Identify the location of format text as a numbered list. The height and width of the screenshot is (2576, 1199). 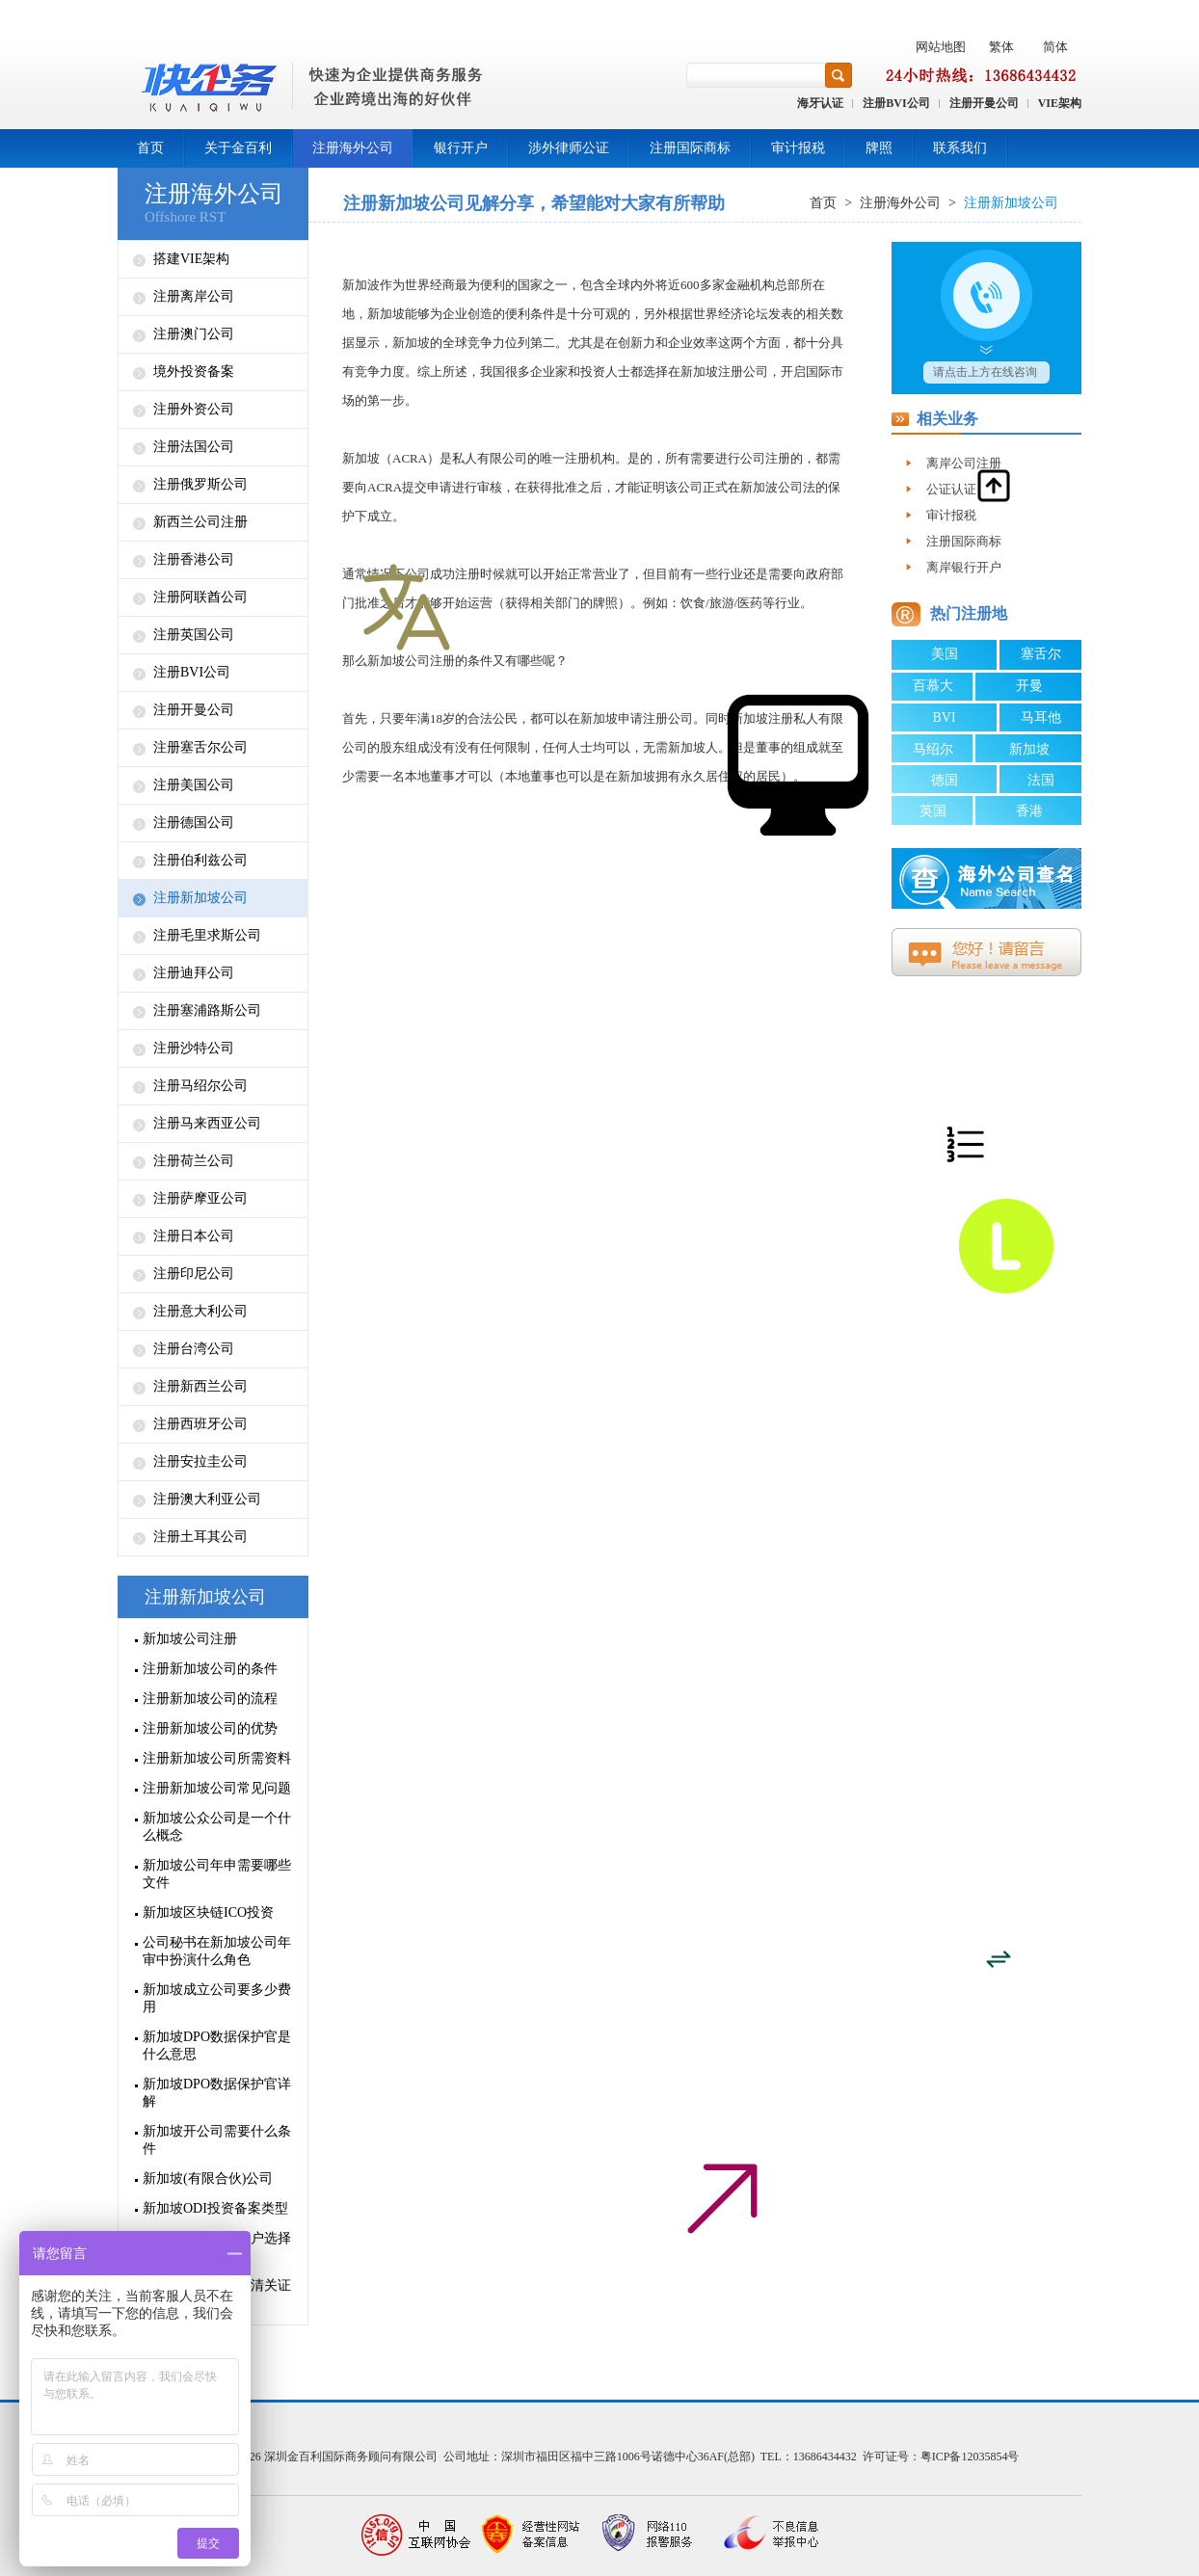
(966, 1144).